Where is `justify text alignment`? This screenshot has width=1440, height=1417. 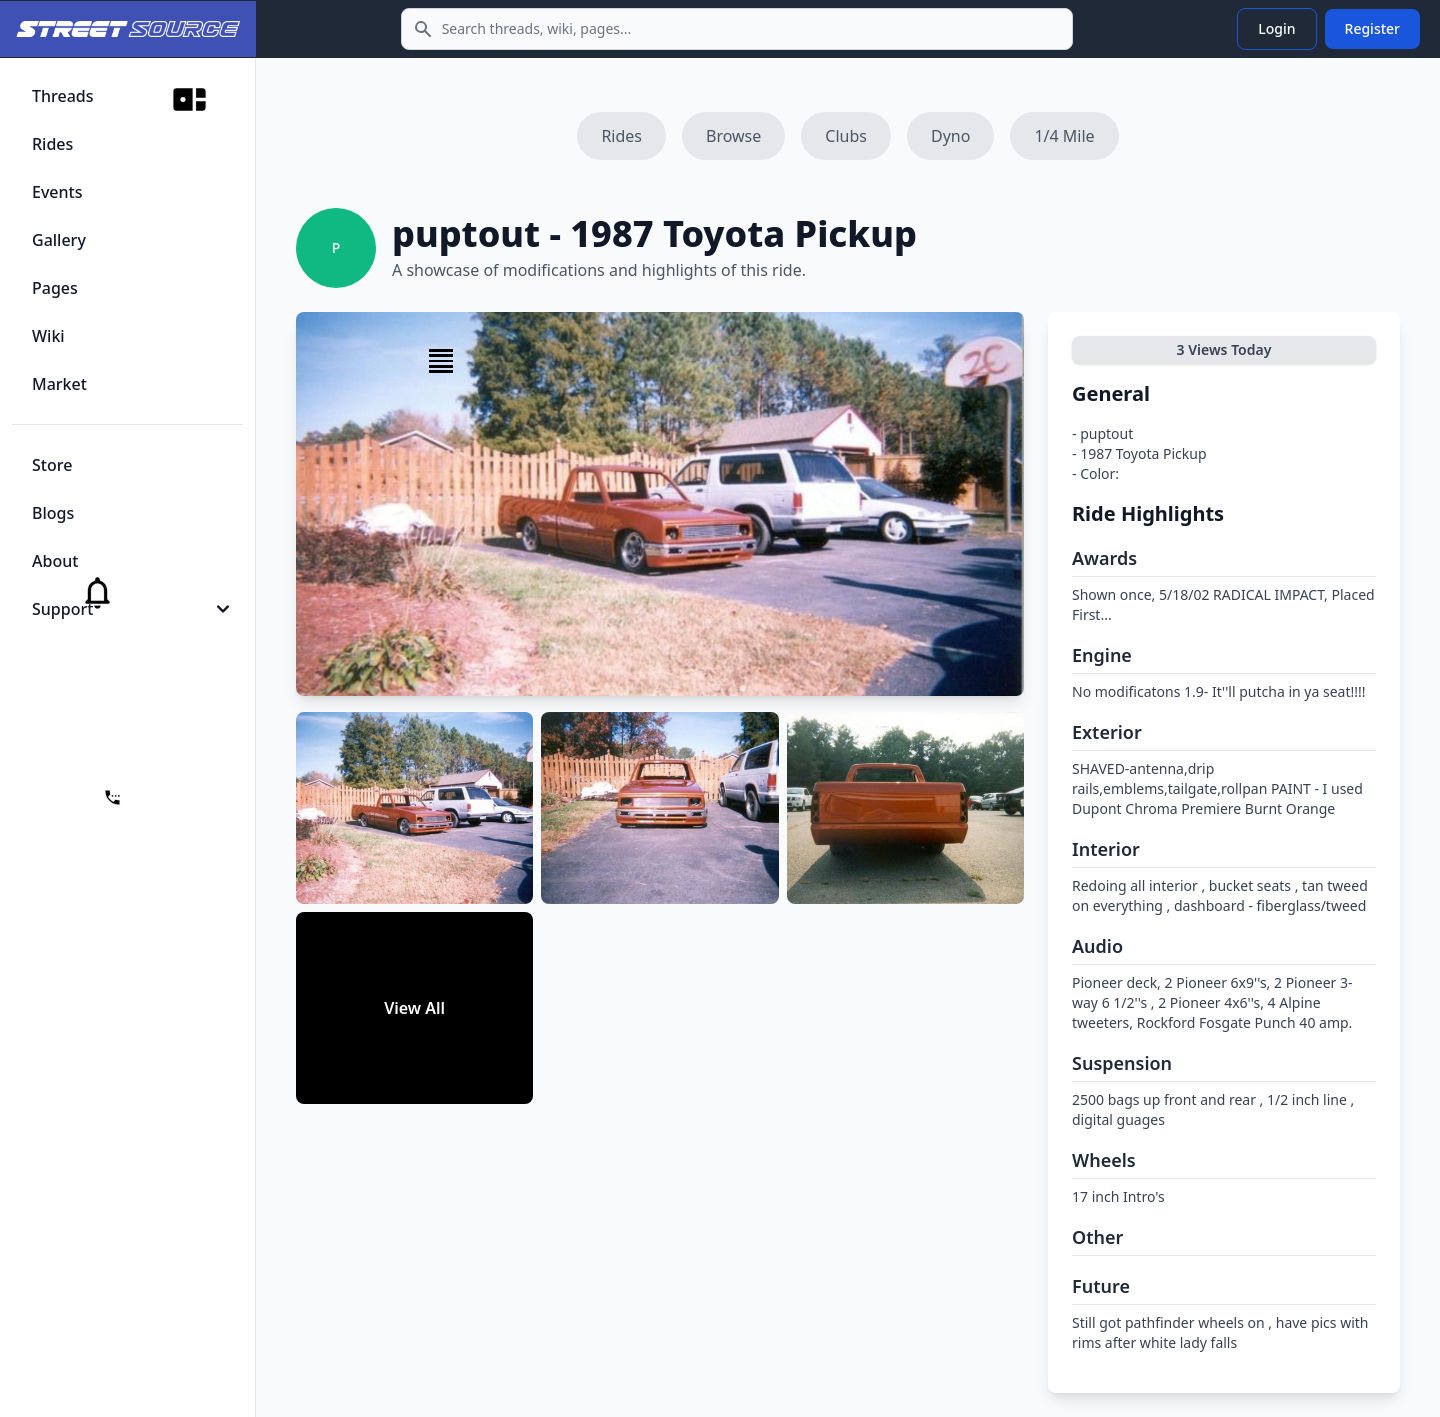 justify text alignment is located at coordinates (441, 361).